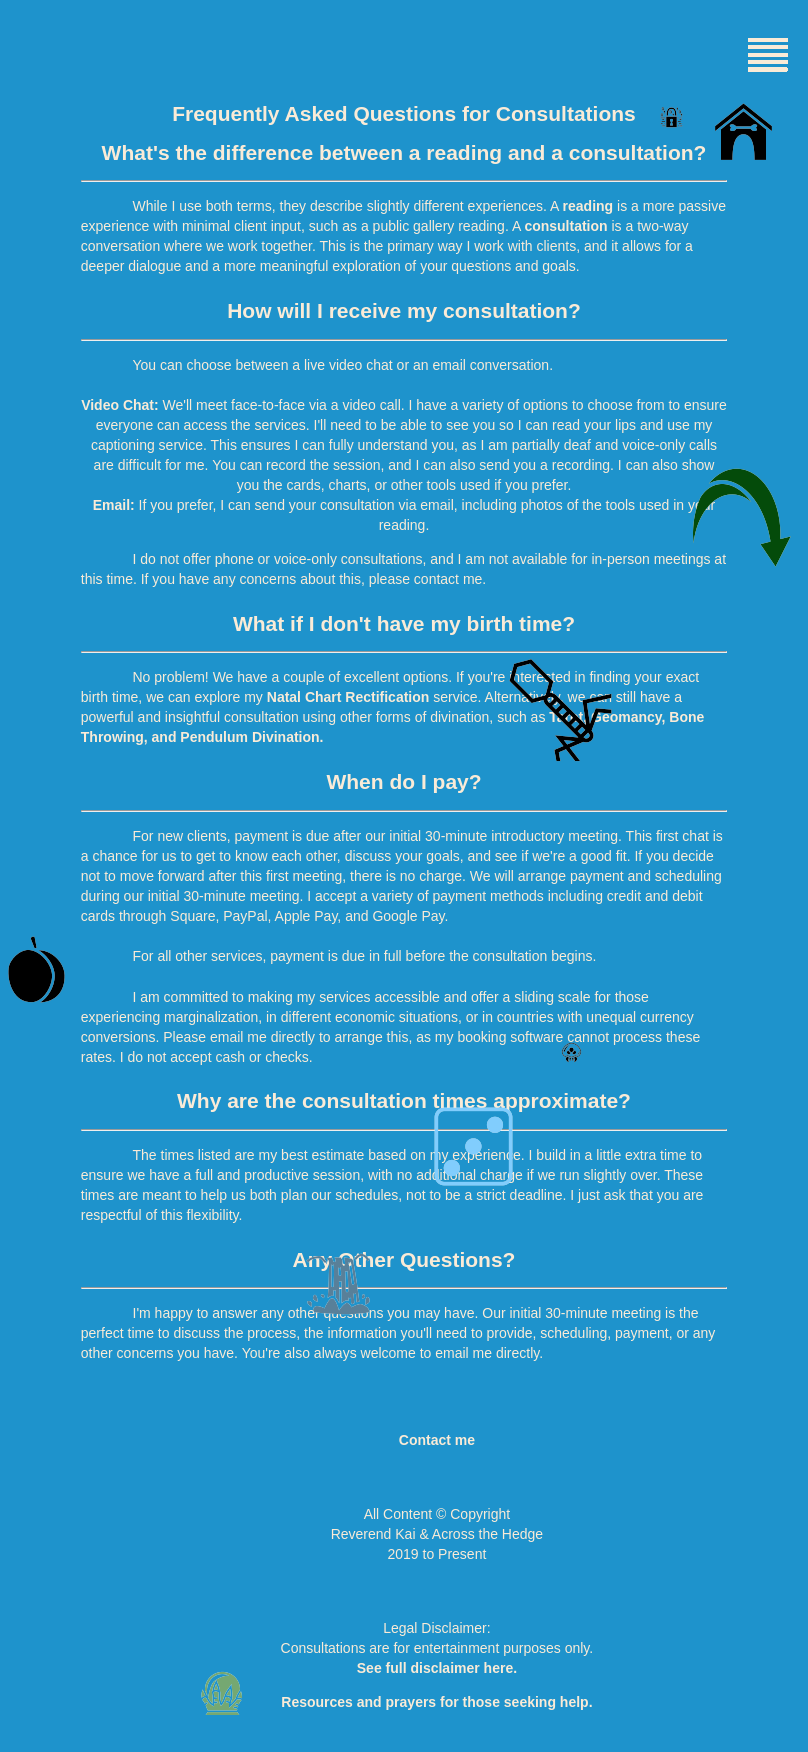  What do you see at coordinates (560, 710) in the screenshot?
I see `indicates virus or malware detected` at bounding box center [560, 710].